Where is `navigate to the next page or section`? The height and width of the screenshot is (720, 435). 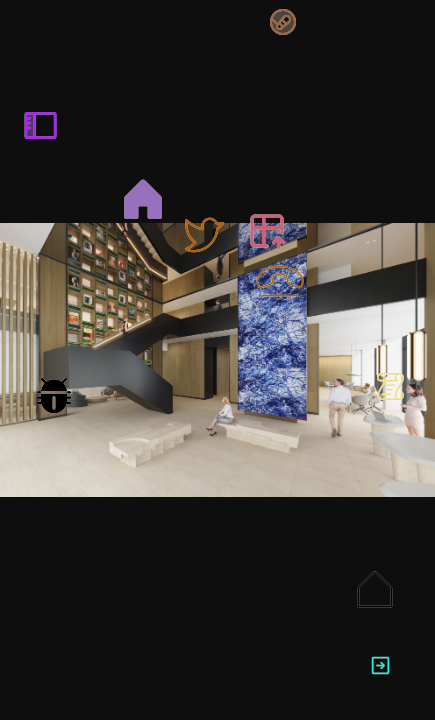
navigate to the next page or section is located at coordinates (380, 665).